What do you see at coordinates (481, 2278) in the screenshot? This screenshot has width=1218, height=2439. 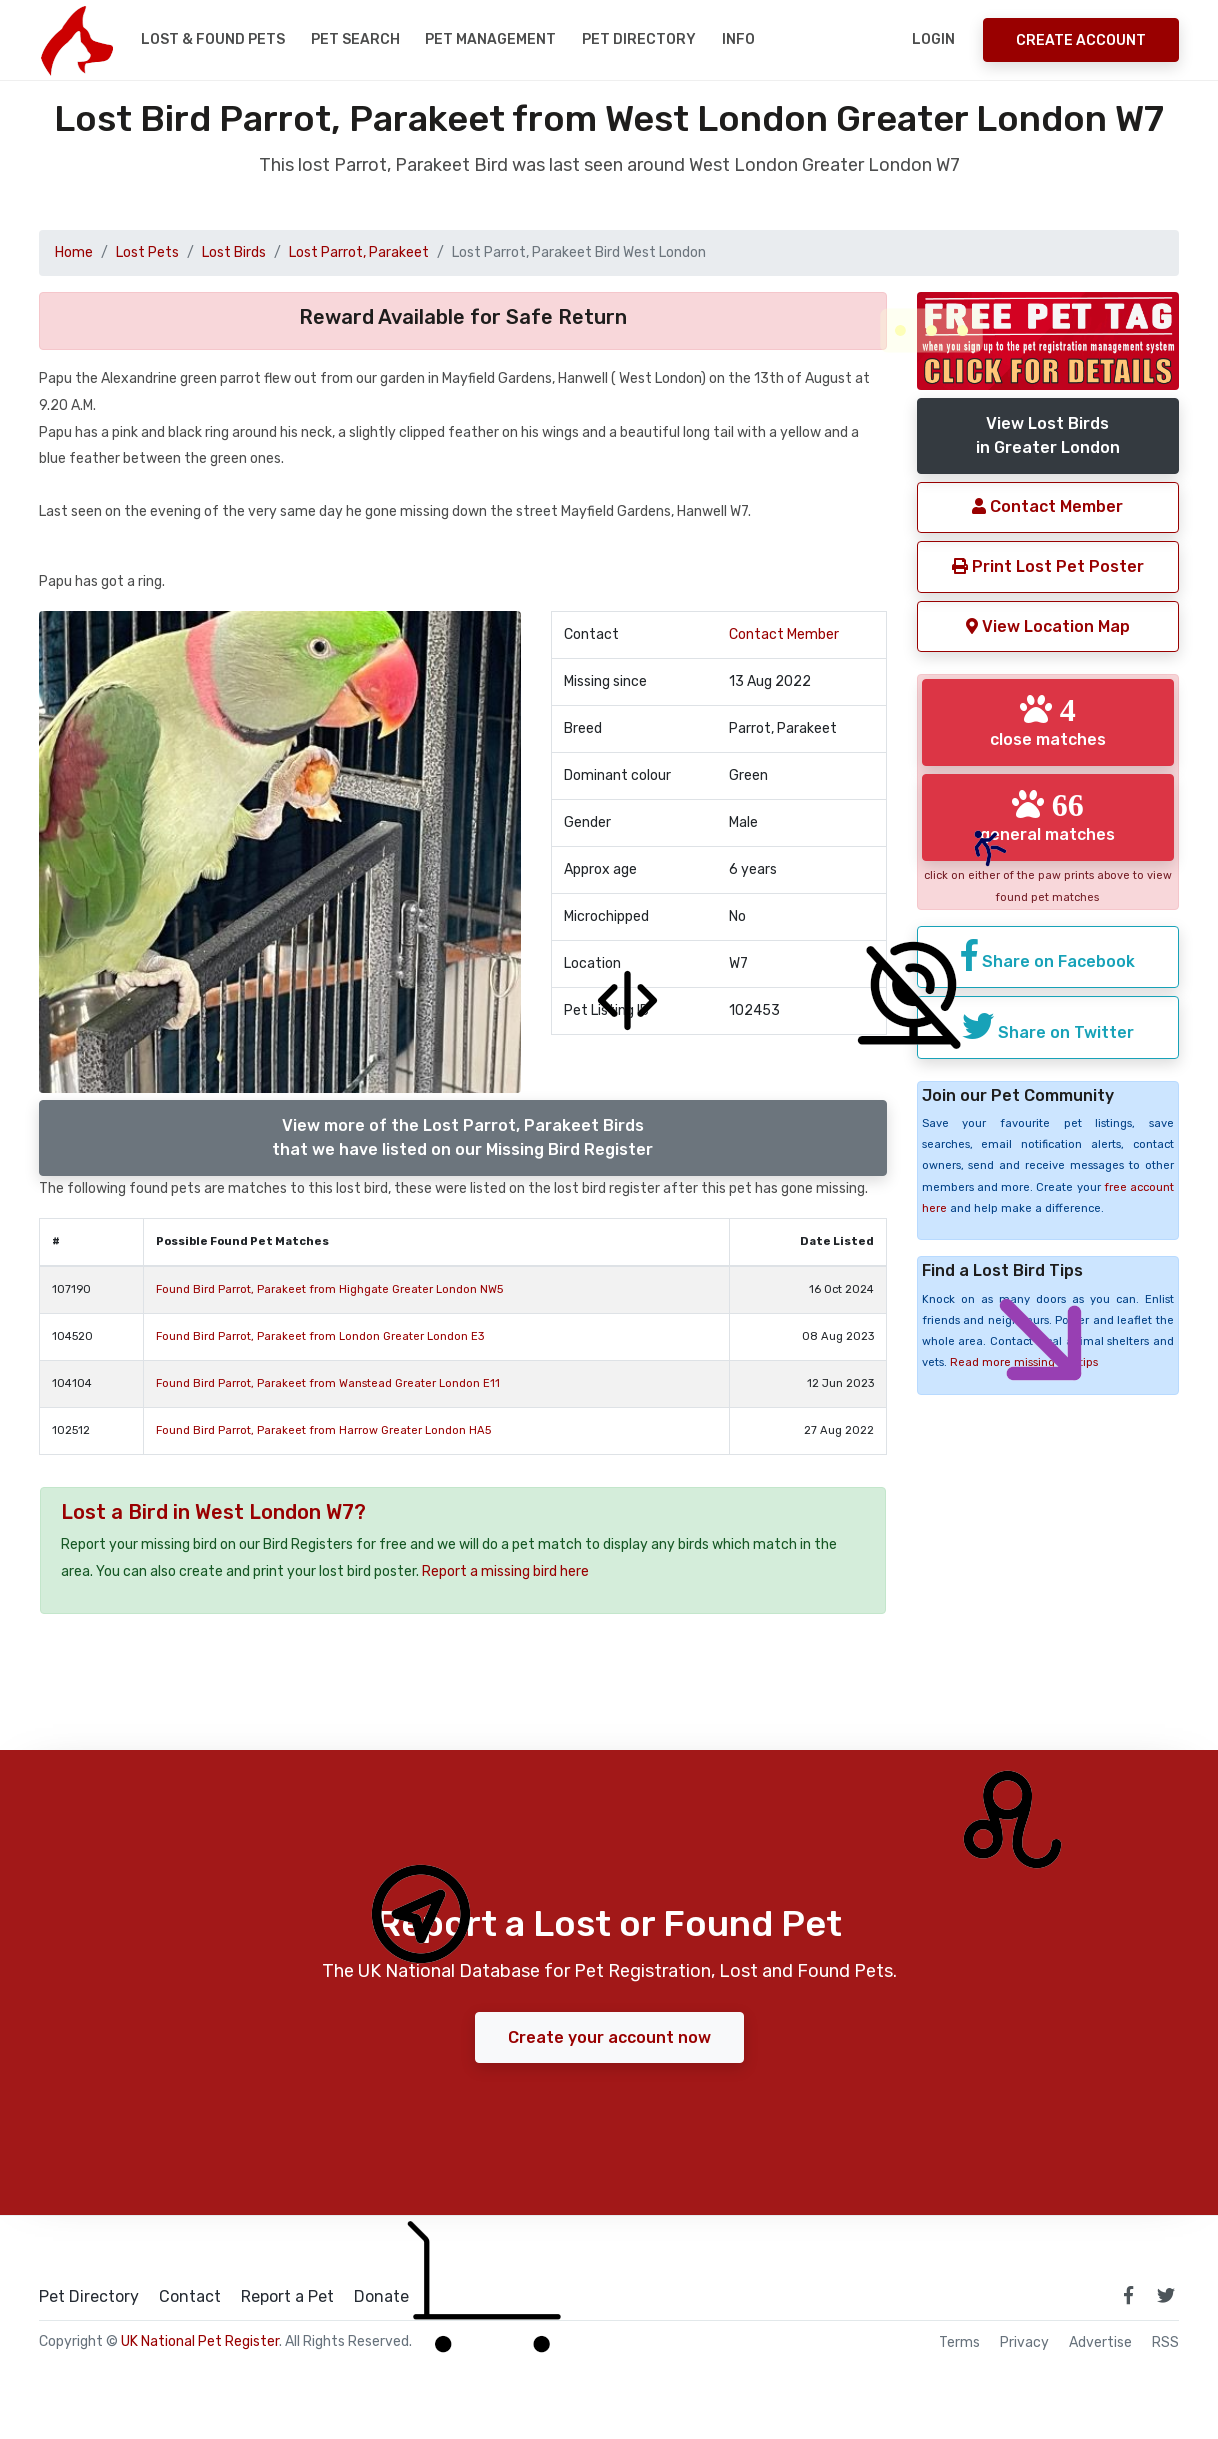 I see `view shopping cart` at bounding box center [481, 2278].